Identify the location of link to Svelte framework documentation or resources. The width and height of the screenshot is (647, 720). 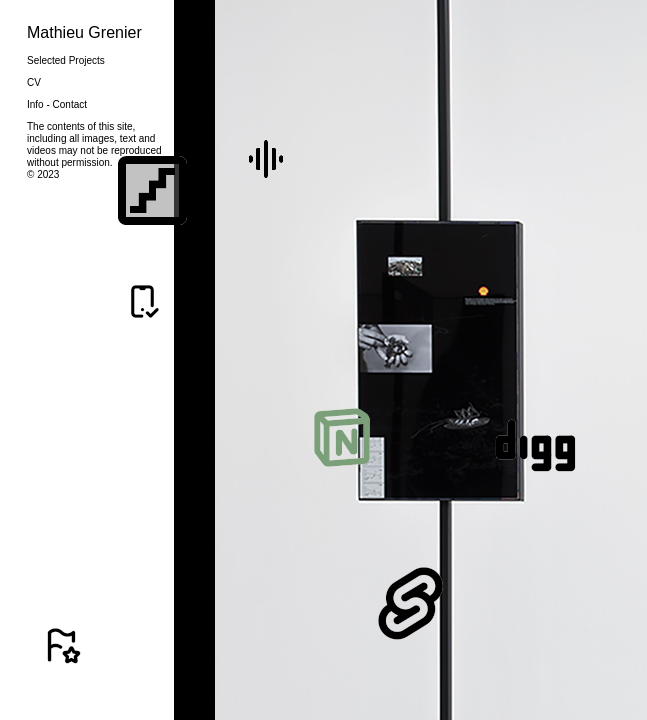
(412, 601).